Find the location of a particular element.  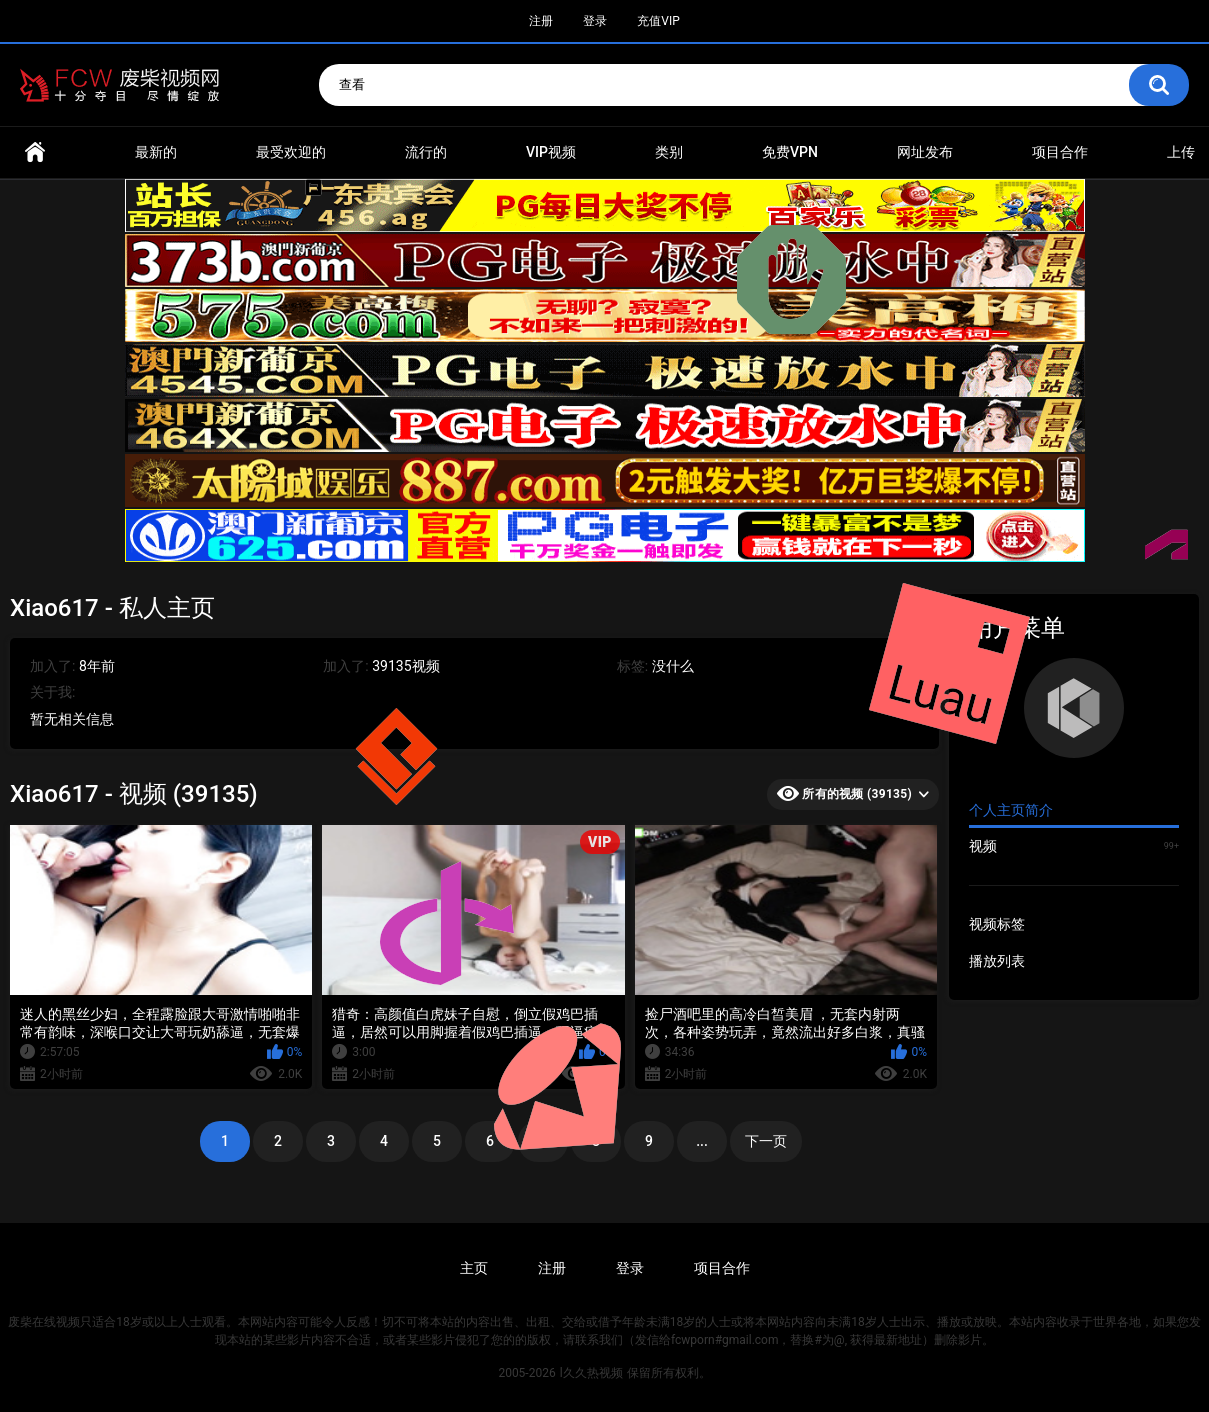

font awesome brand logo is located at coordinates (313, 187).